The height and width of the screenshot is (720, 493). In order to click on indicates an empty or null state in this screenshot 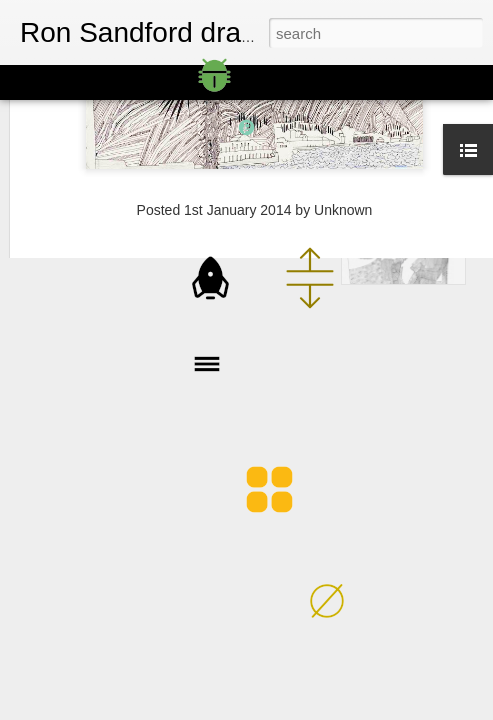, I will do `click(327, 601)`.